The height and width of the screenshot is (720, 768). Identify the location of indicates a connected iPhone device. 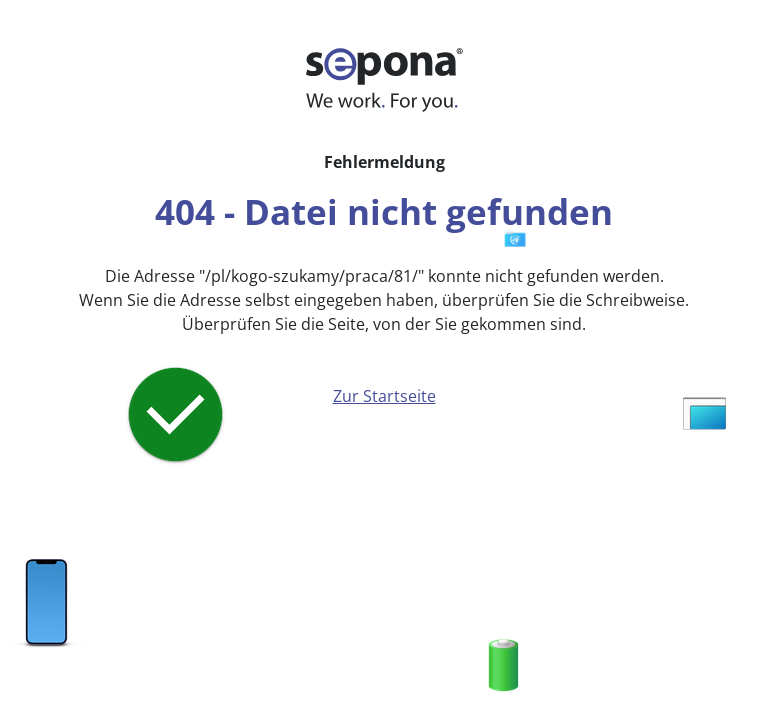
(46, 603).